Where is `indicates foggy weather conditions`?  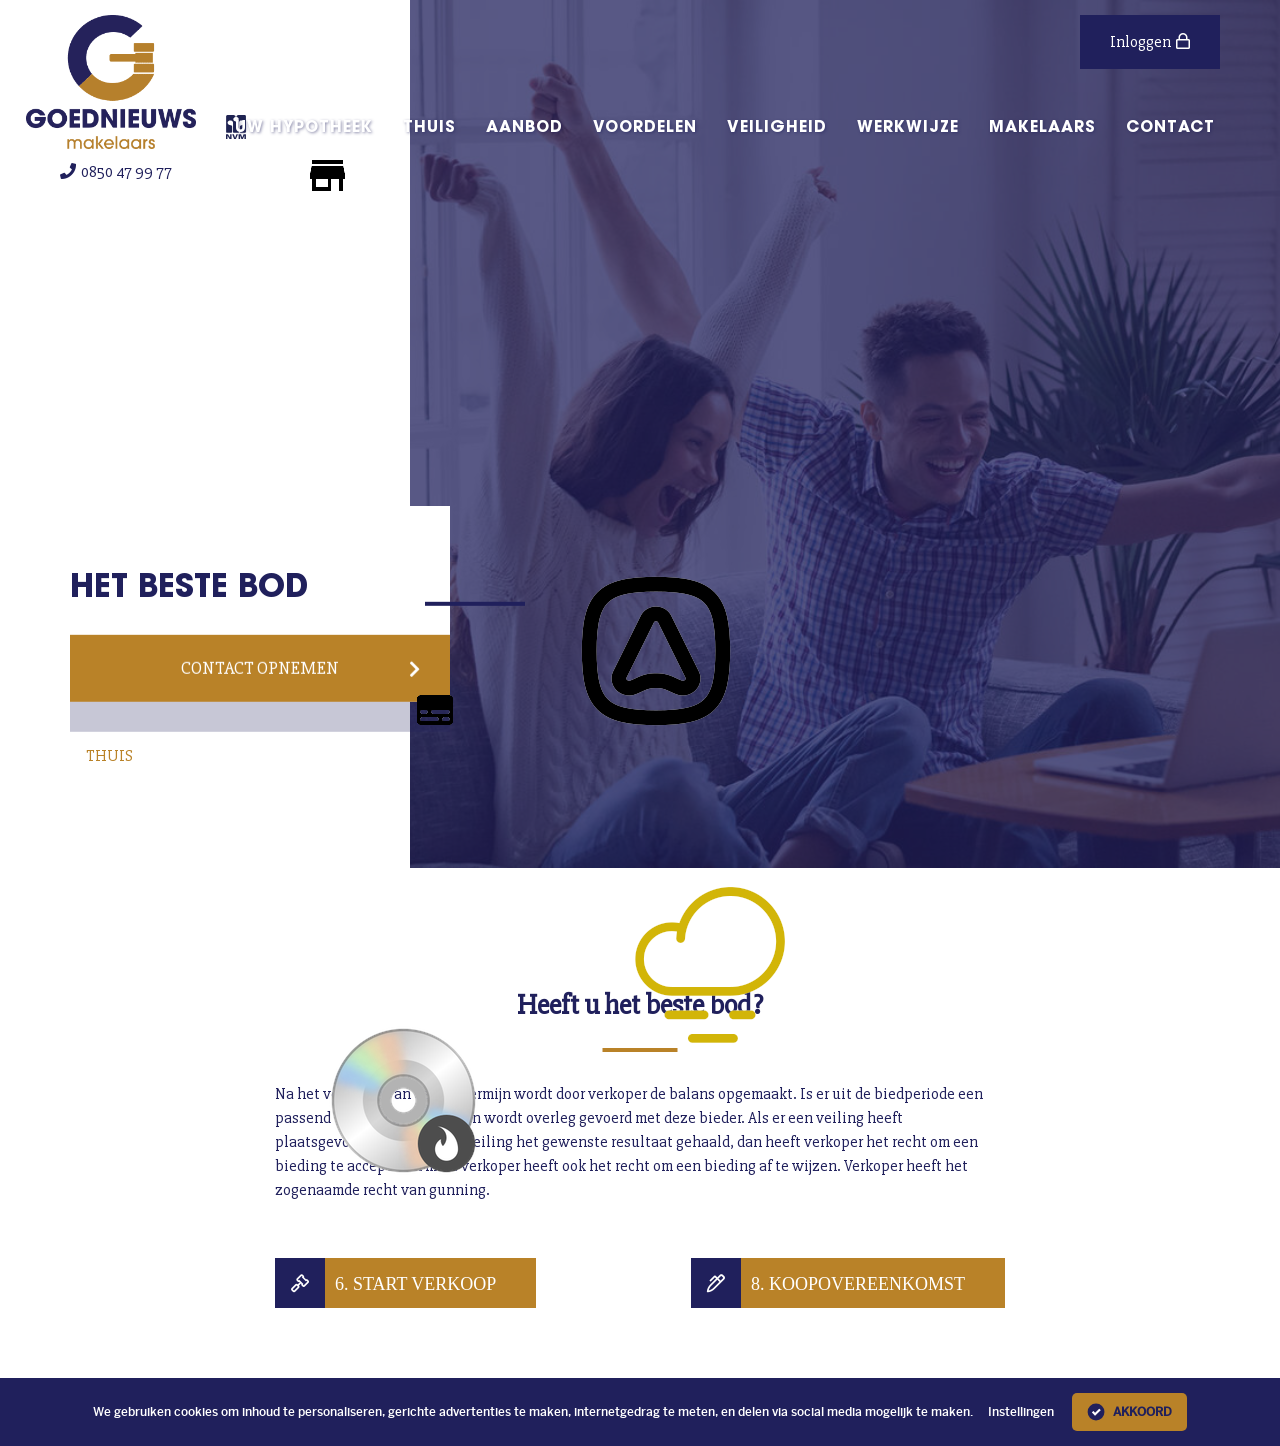 indicates foggy weather conditions is located at coordinates (710, 962).